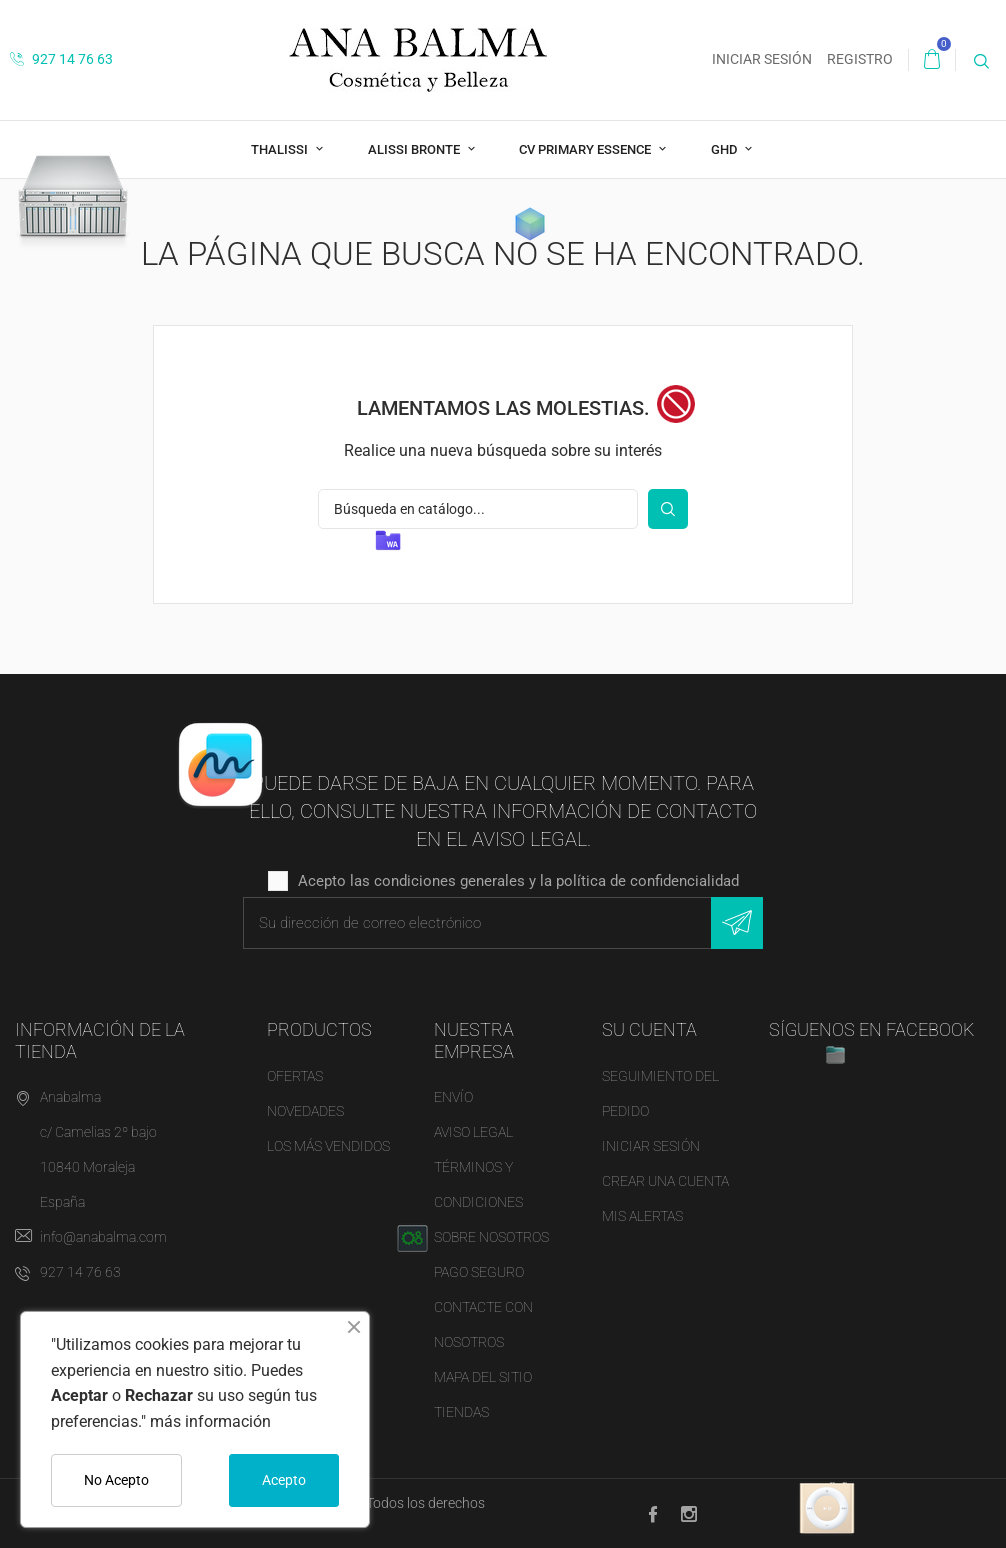 The image size is (1006, 1548). I want to click on run an iTerm2 automation script, so click(412, 1238).